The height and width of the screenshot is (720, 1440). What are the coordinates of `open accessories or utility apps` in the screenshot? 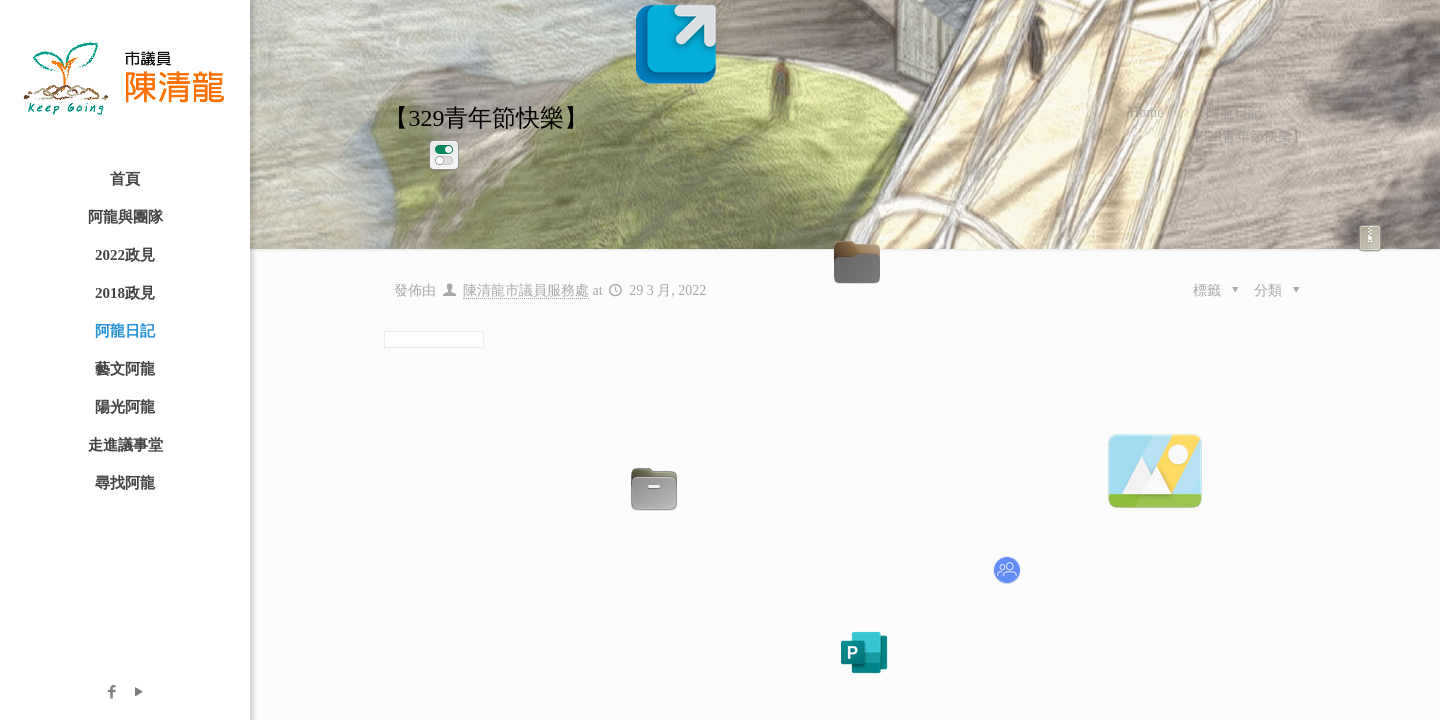 It's located at (676, 44).